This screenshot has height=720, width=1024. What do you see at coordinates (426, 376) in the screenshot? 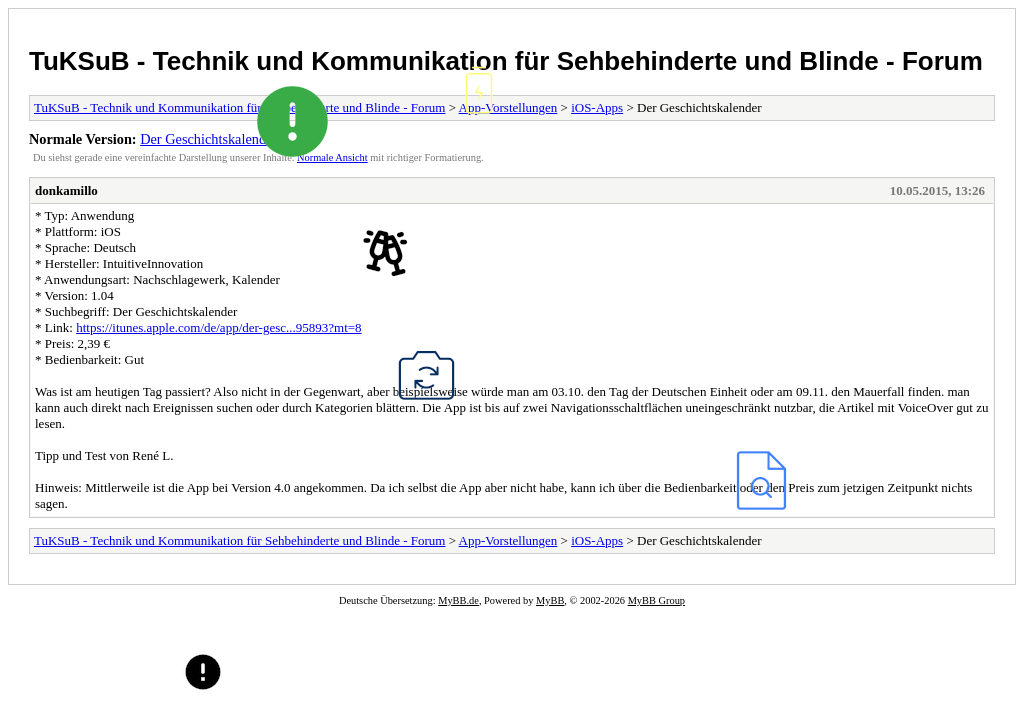
I see `switch between front and rear camera` at bounding box center [426, 376].